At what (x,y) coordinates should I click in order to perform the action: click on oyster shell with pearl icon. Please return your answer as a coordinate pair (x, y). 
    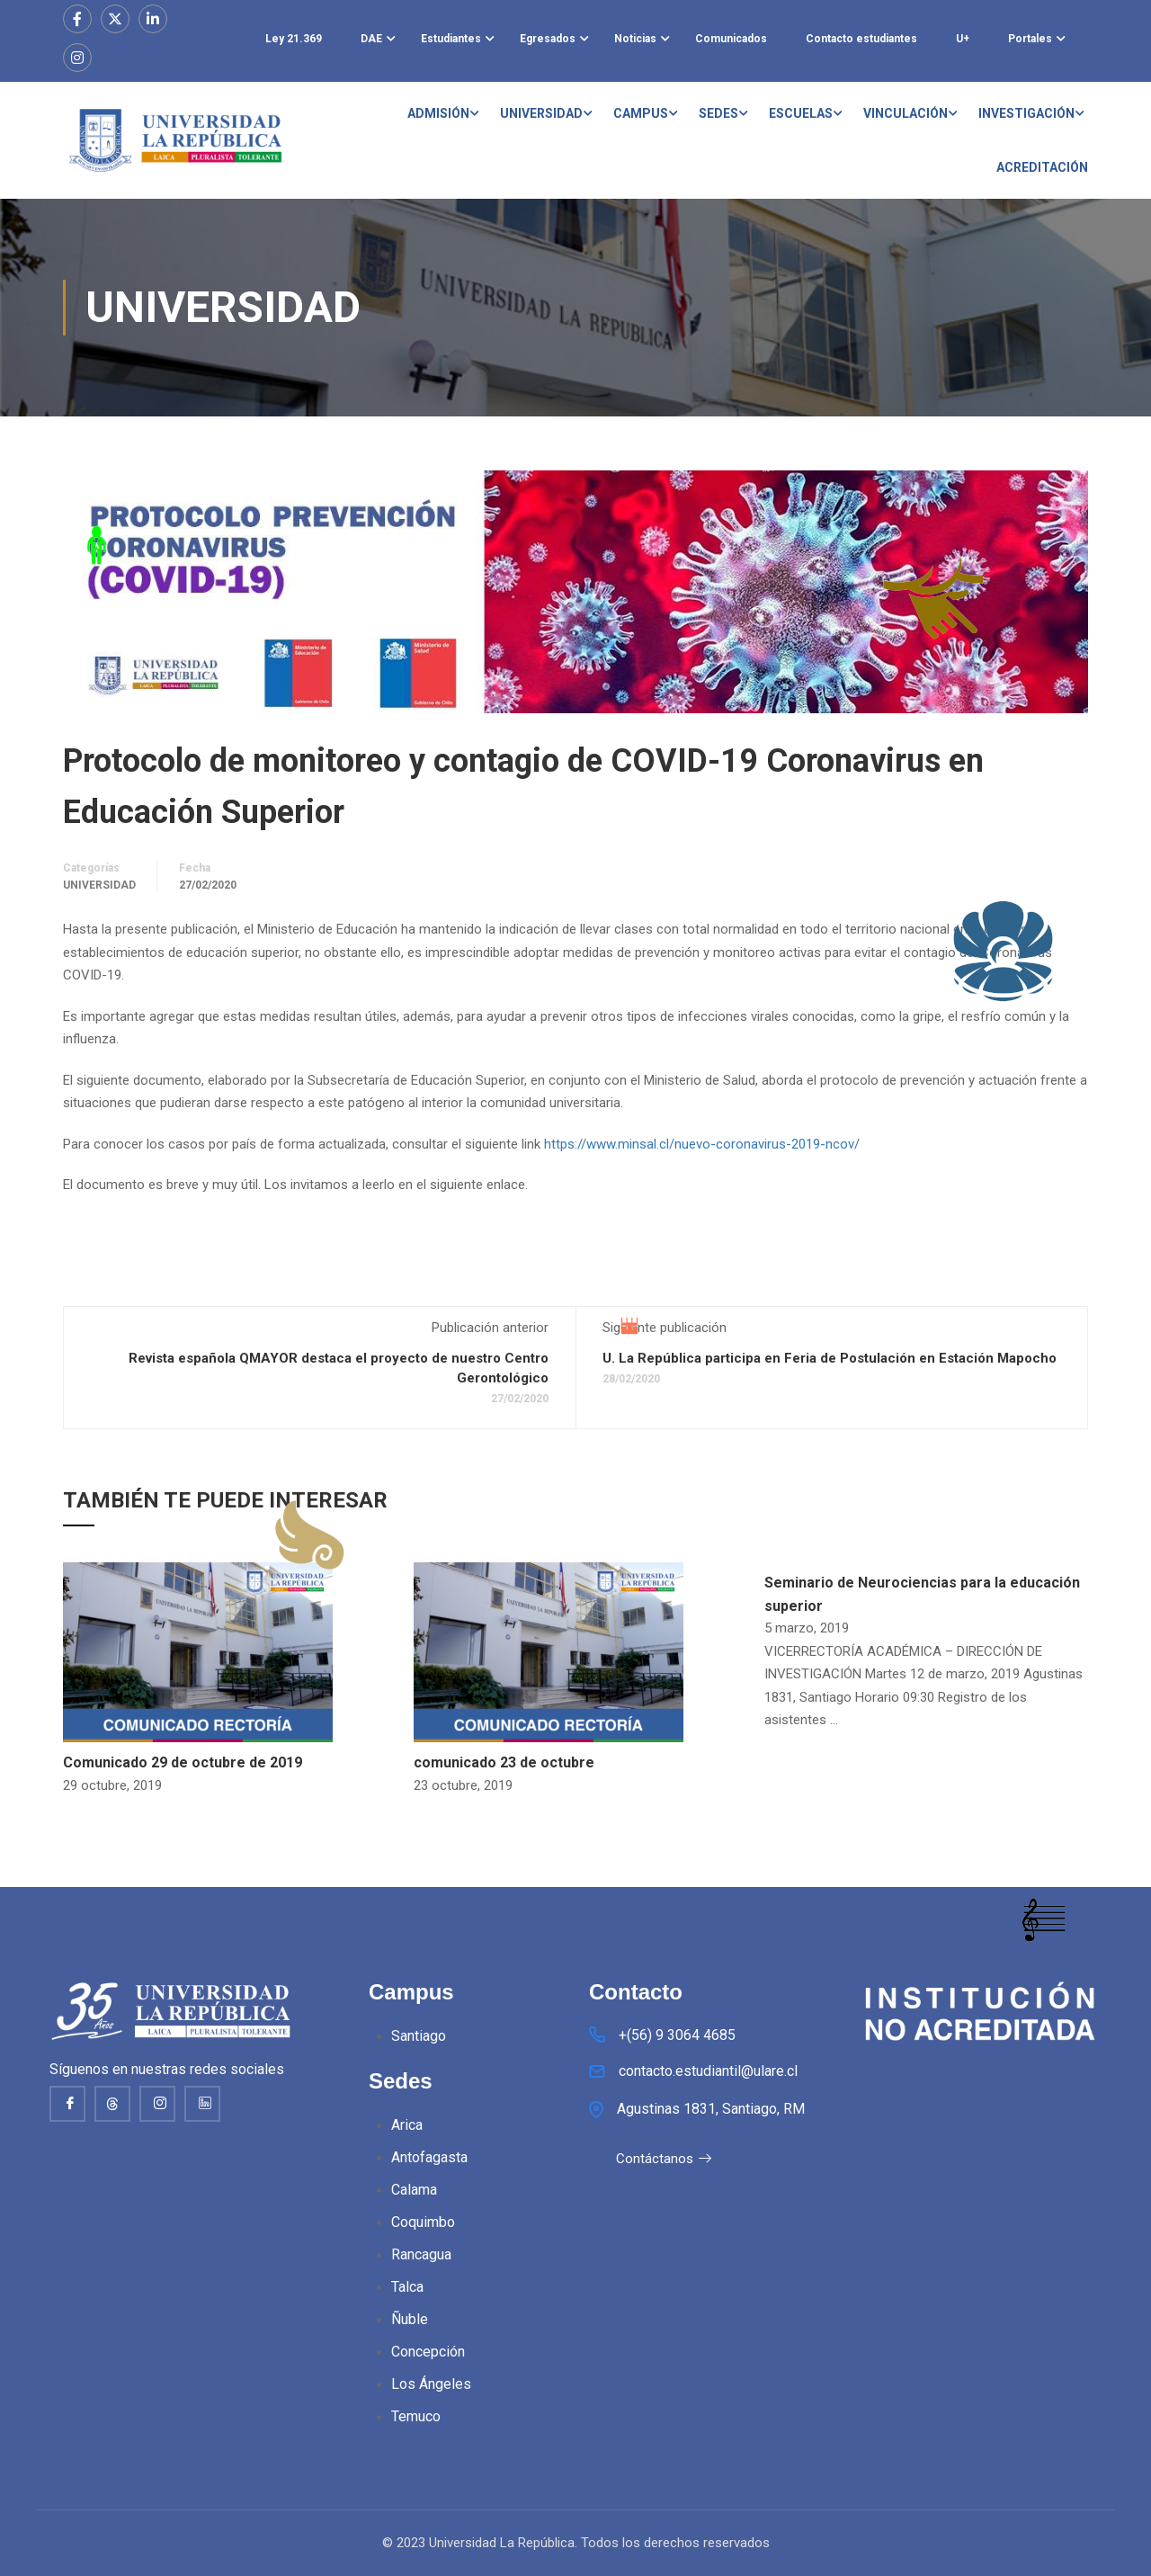
    Looking at the image, I should click on (1003, 951).